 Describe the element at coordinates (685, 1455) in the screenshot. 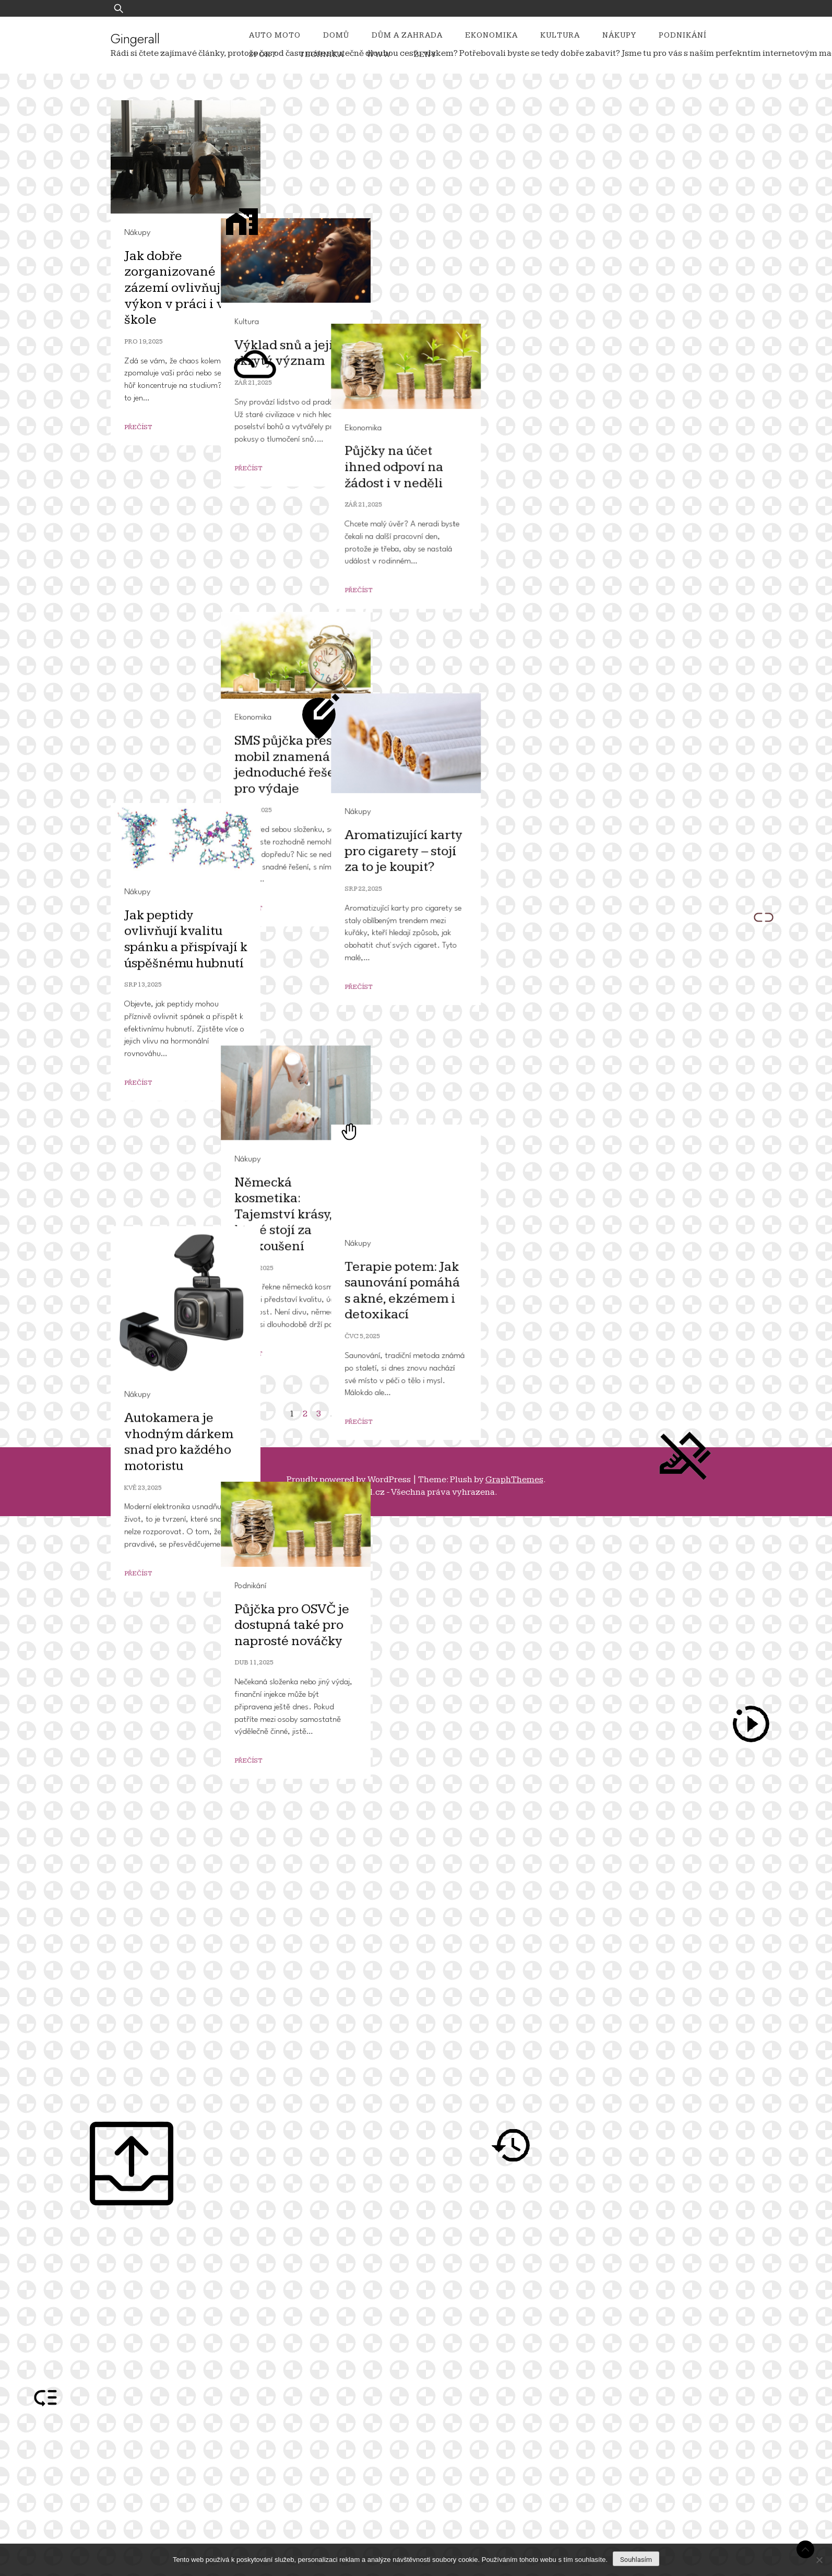

I see `do not step on this surface` at that location.